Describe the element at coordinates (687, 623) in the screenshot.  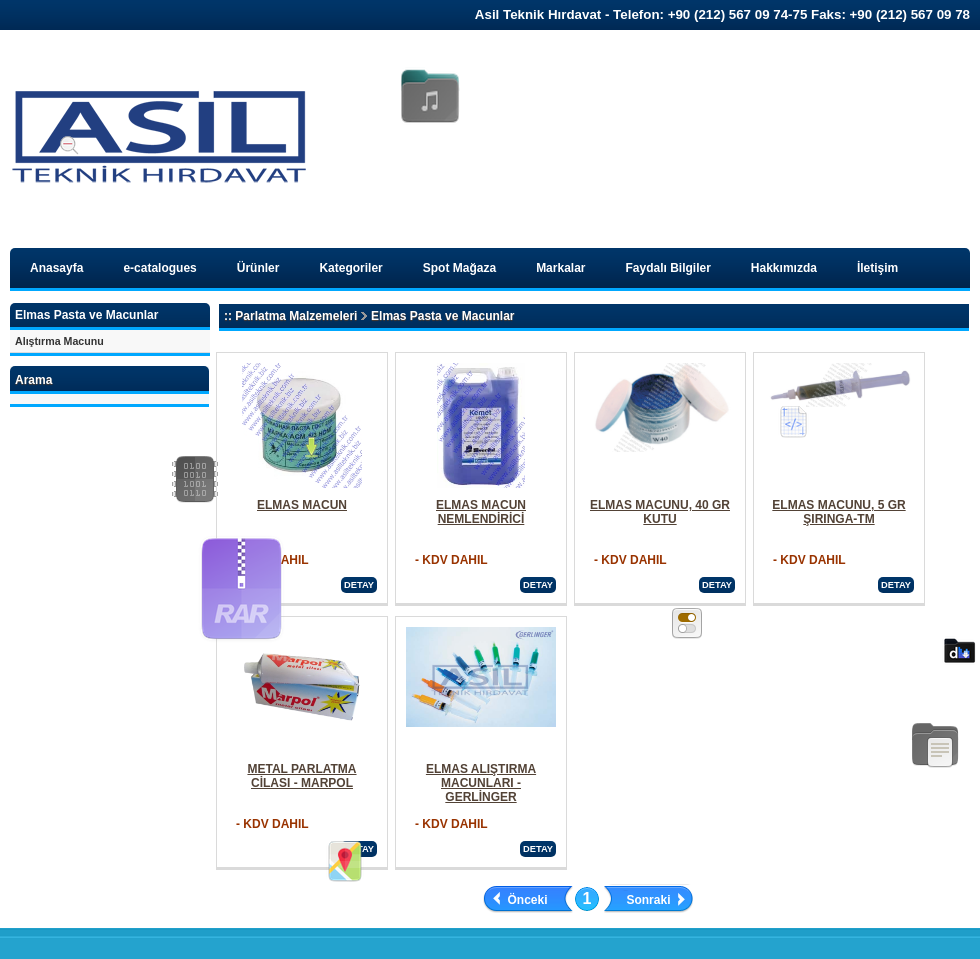
I see `open system settings or preferences` at that location.